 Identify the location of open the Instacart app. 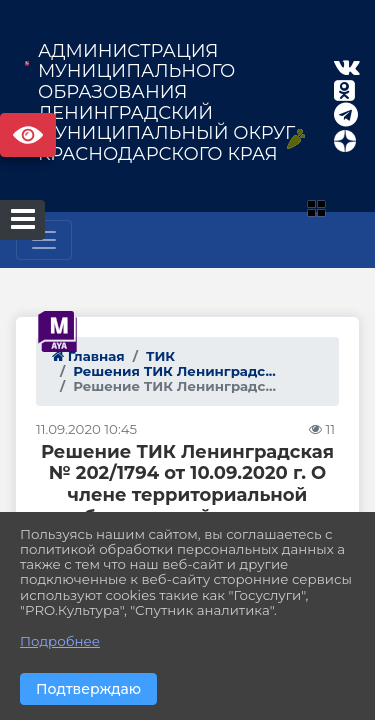
(296, 139).